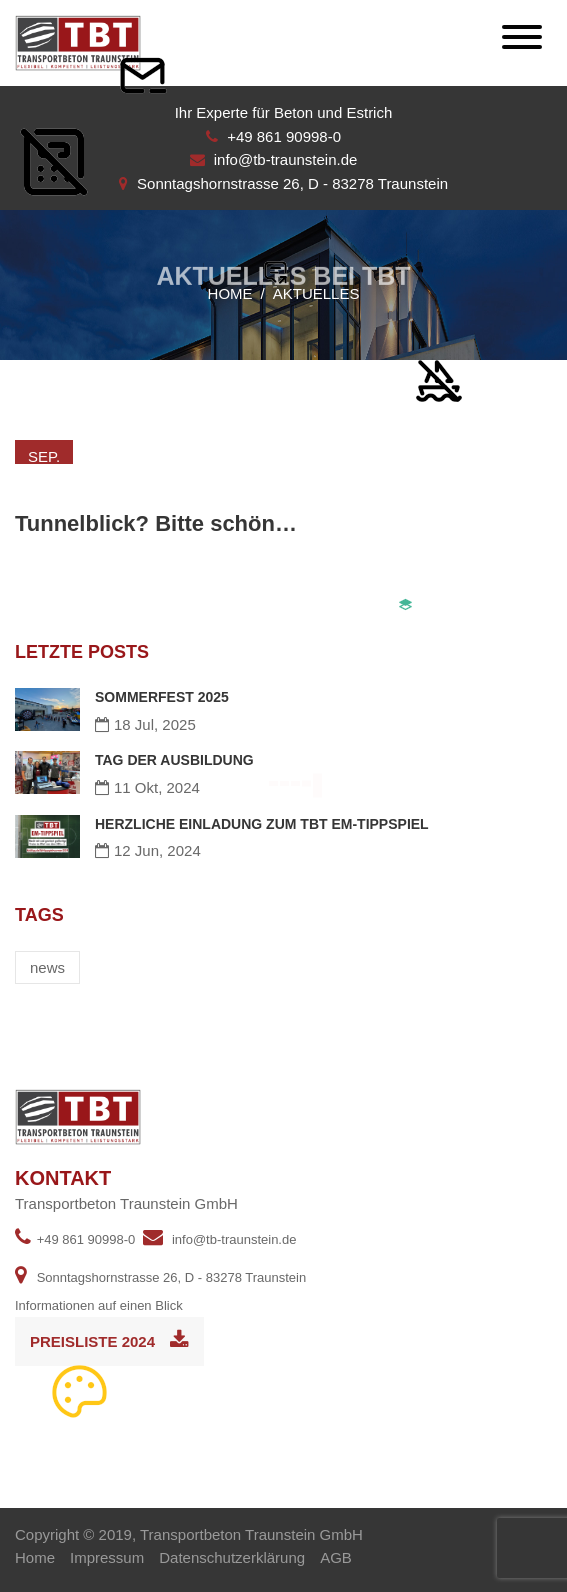  Describe the element at coordinates (54, 162) in the screenshot. I see `calculator function disabled` at that location.